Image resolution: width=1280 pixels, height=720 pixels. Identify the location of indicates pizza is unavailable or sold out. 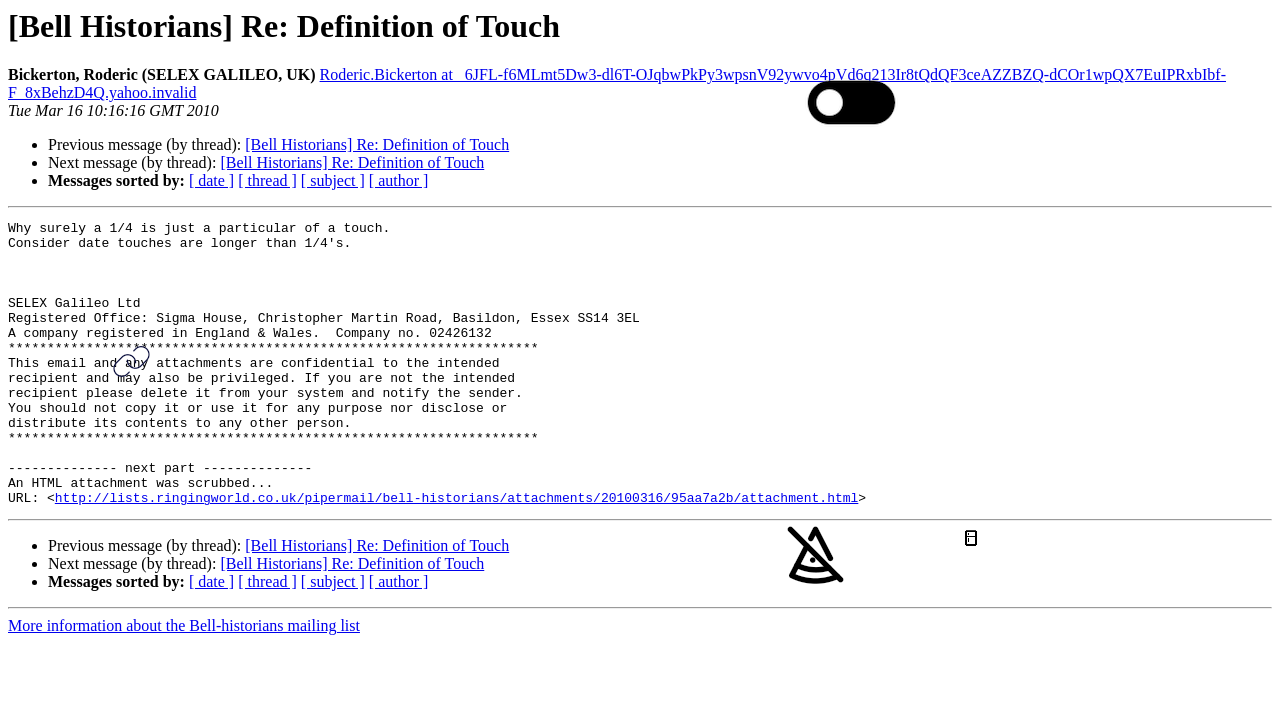
(815, 554).